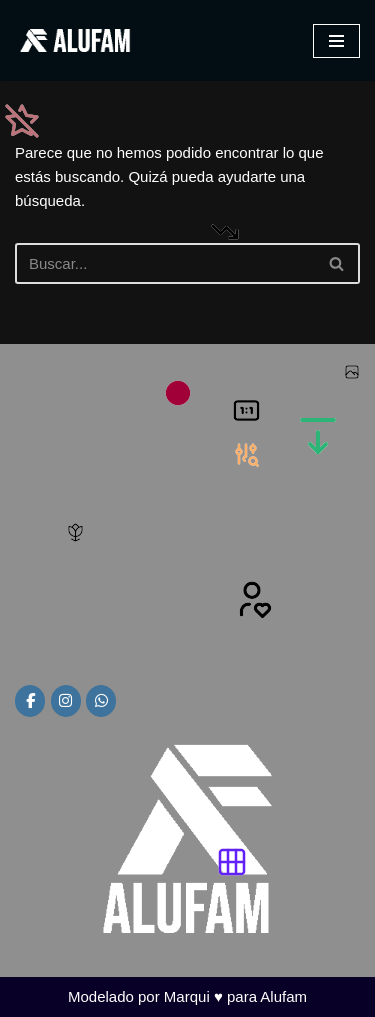  What do you see at coordinates (232, 862) in the screenshot?
I see `switch to grid view layout` at bounding box center [232, 862].